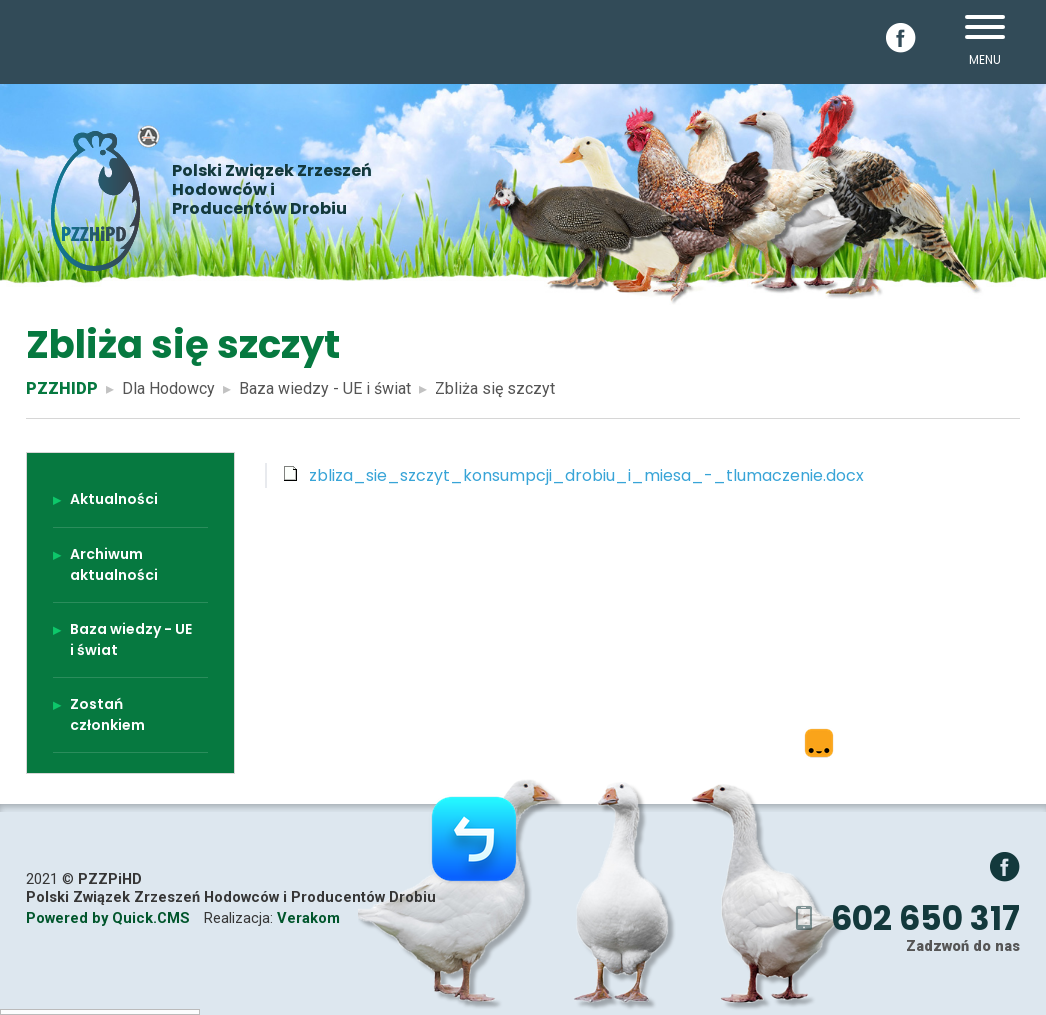  What do you see at coordinates (474, 839) in the screenshot?
I see `open ibus bopomofo input method app` at bounding box center [474, 839].